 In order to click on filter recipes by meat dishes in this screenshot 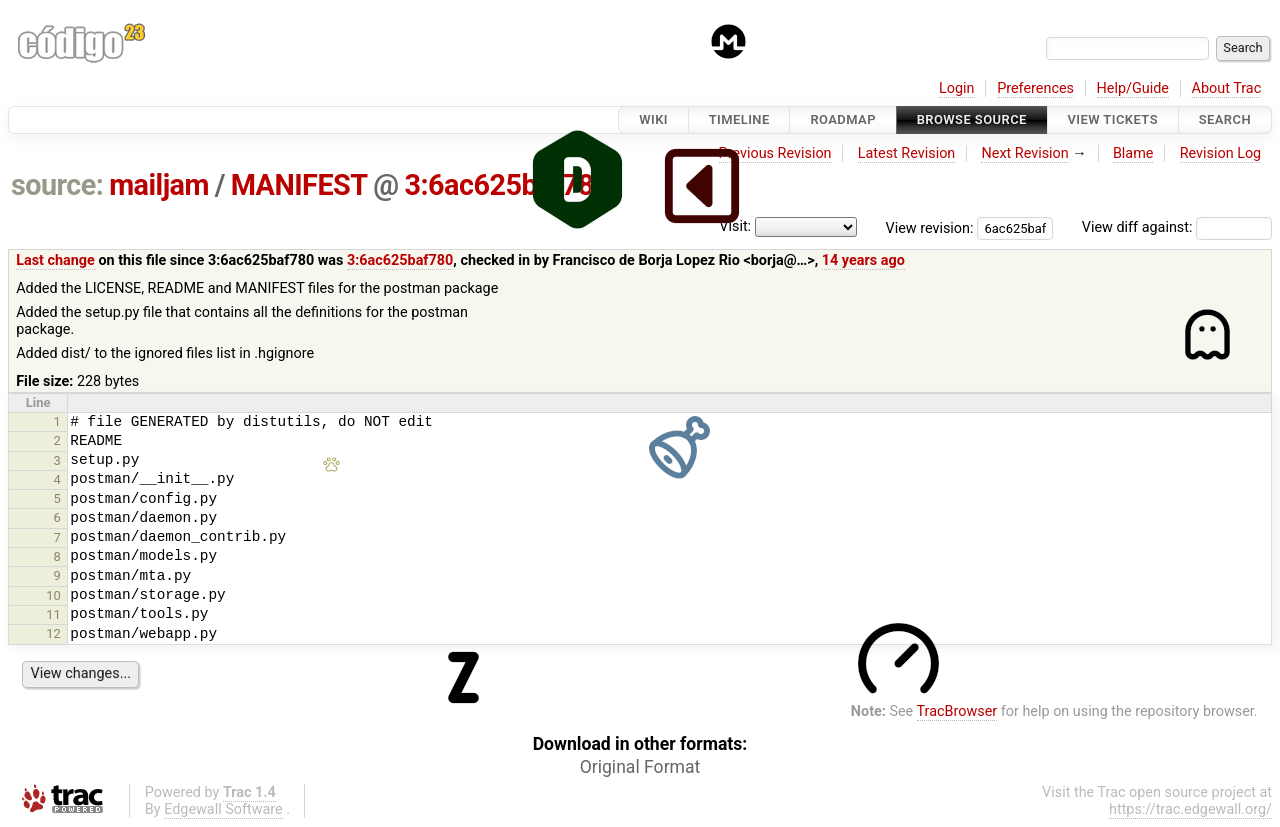, I will do `click(680, 446)`.